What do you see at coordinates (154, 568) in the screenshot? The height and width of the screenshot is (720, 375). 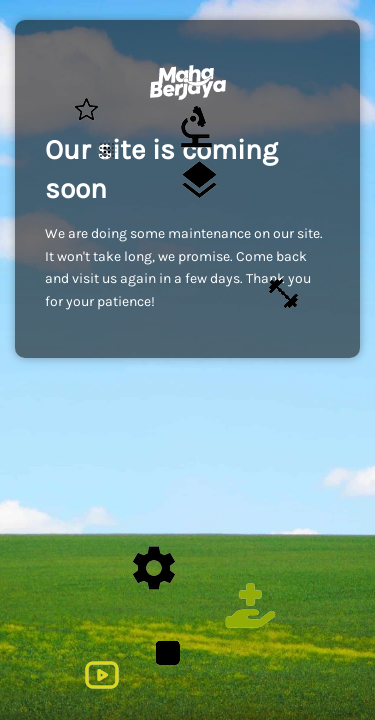 I see `open settings menu` at bounding box center [154, 568].